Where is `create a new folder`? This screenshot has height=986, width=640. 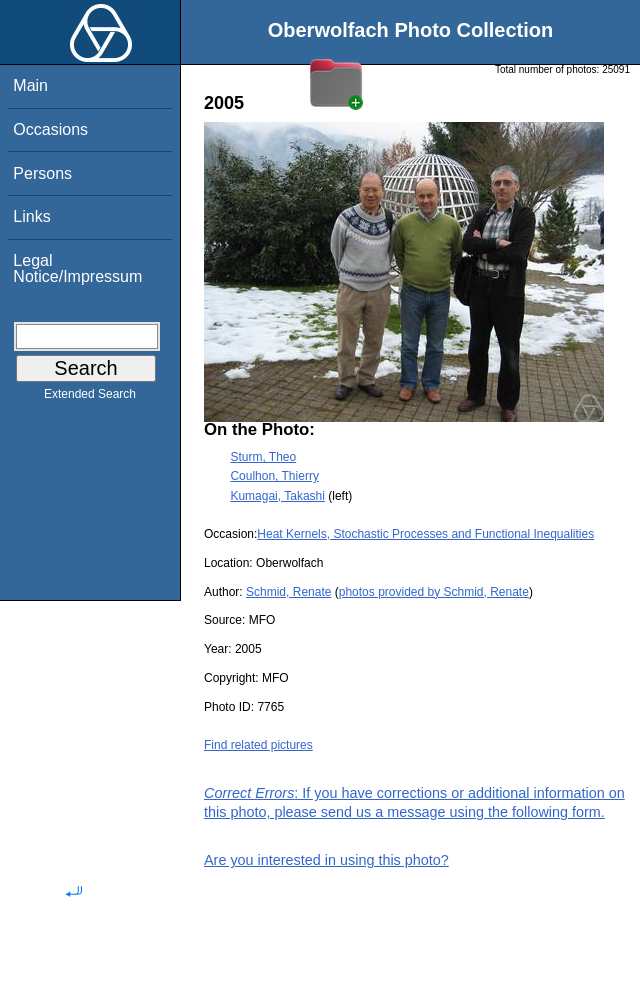 create a new folder is located at coordinates (336, 83).